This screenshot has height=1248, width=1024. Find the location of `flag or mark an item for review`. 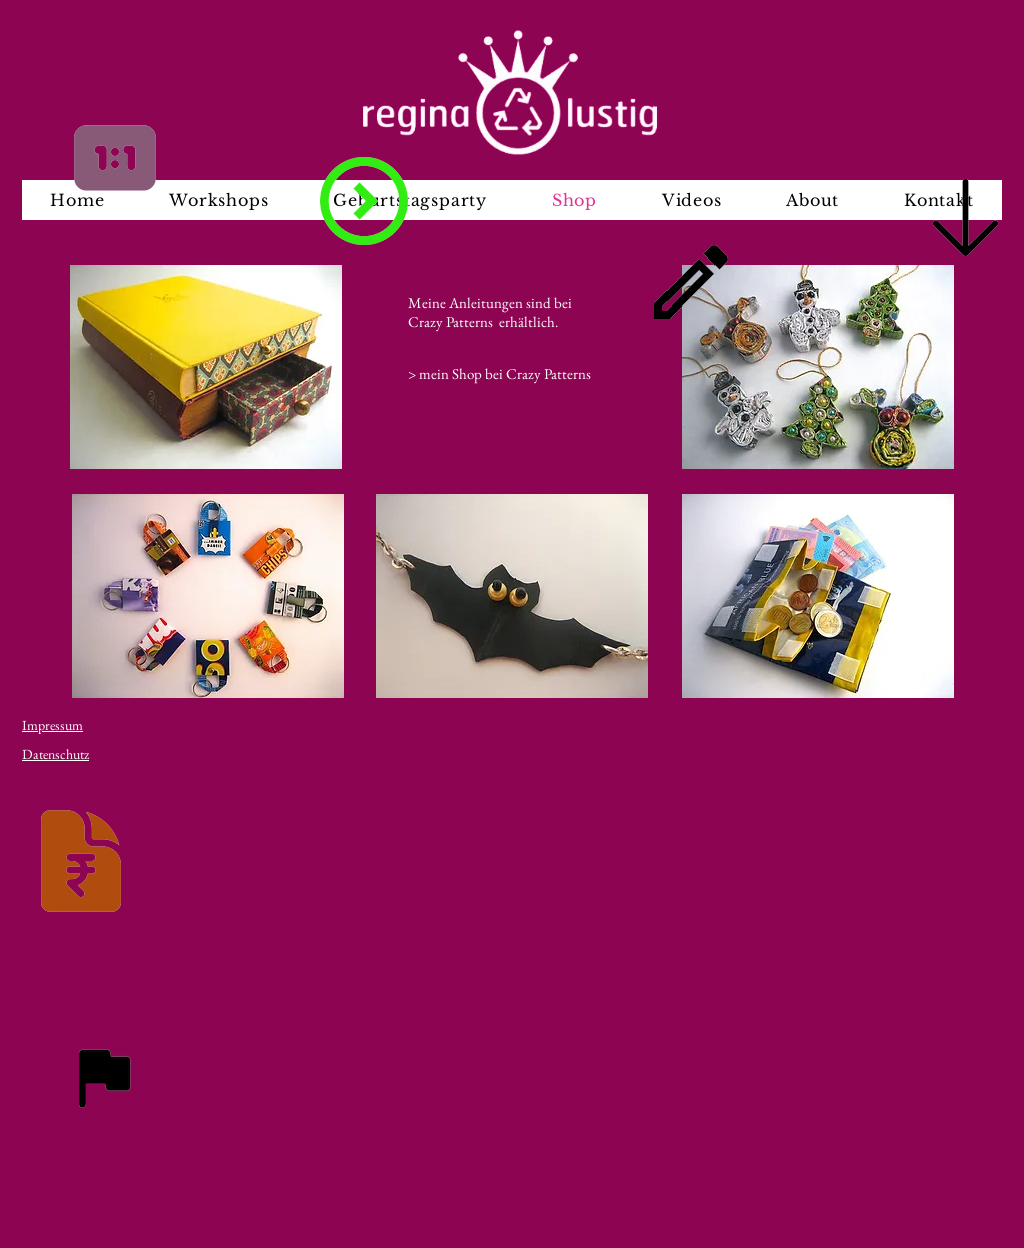

flag or mark an item for review is located at coordinates (103, 1077).